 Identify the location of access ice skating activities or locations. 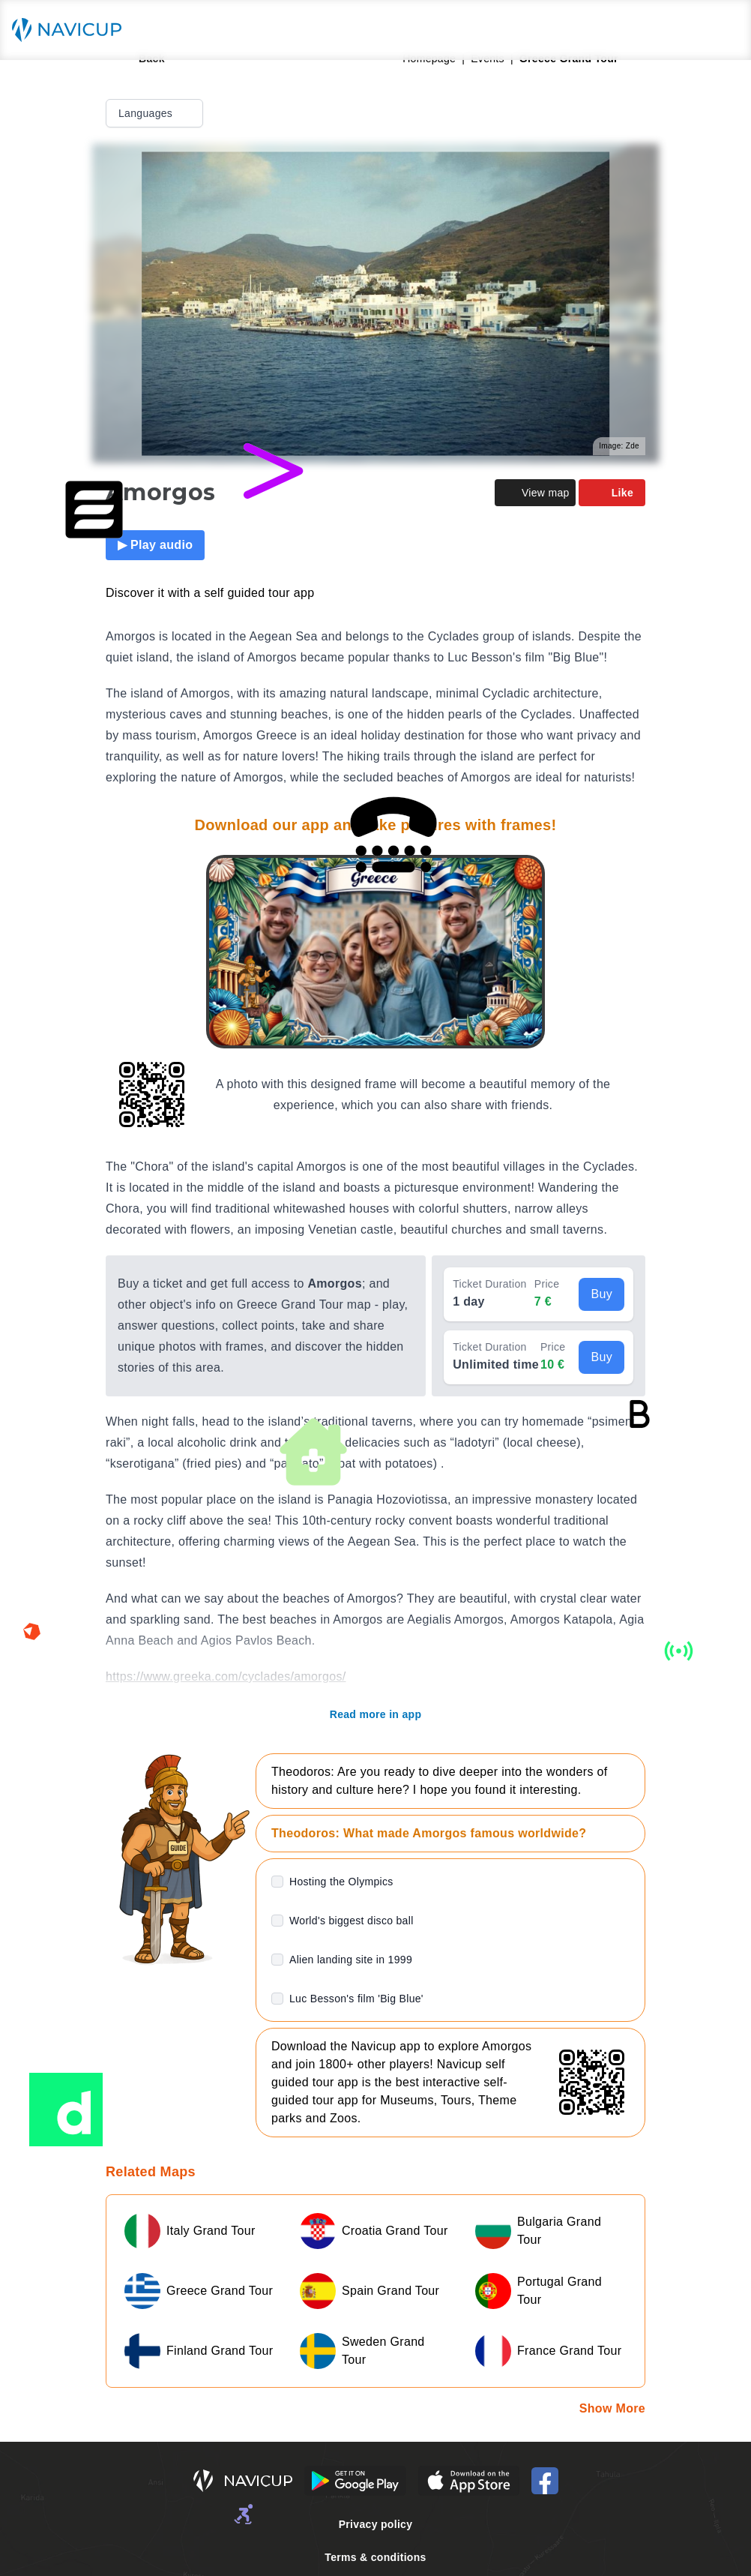
(244, 2514).